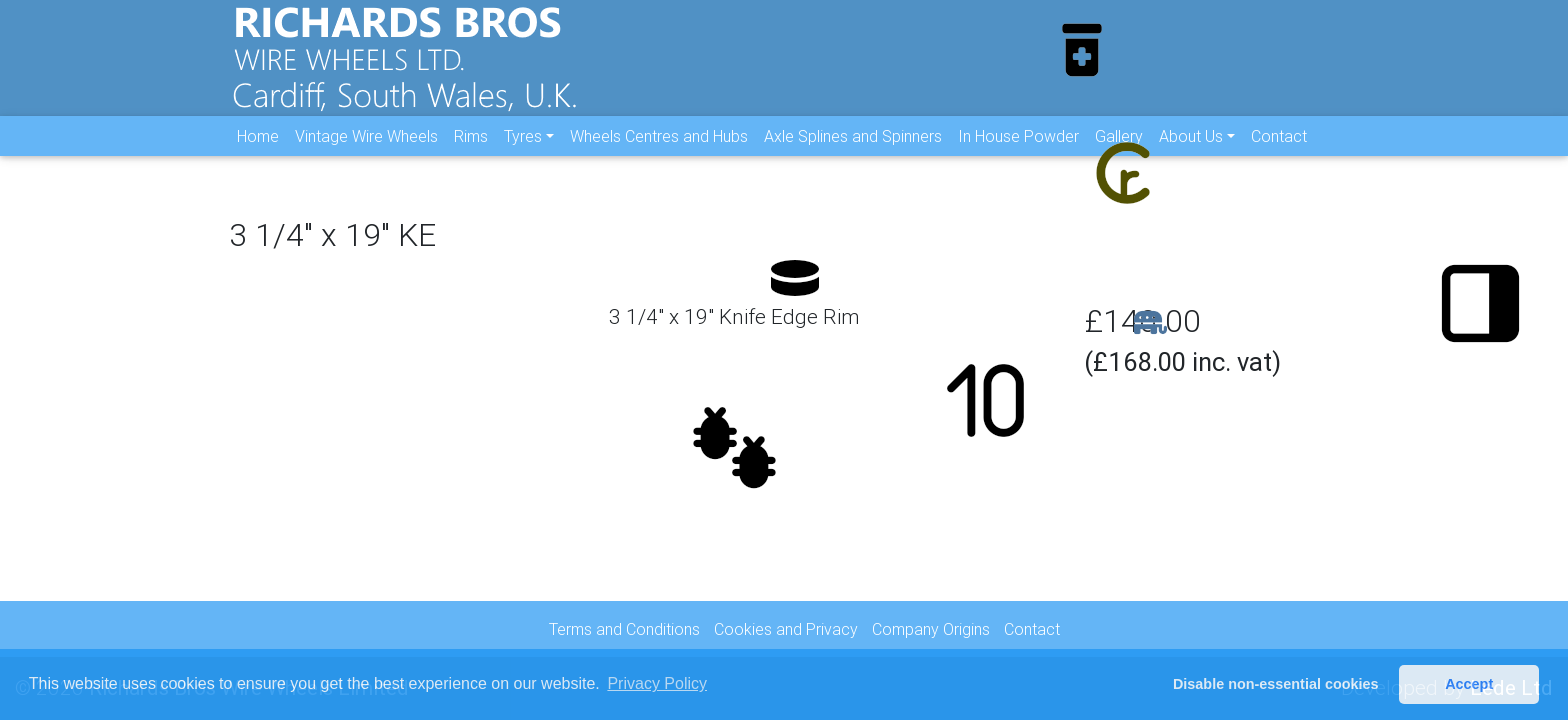 The width and height of the screenshot is (1568, 720). Describe the element at coordinates (1480, 303) in the screenshot. I see `toggle right sidebar panel` at that location.